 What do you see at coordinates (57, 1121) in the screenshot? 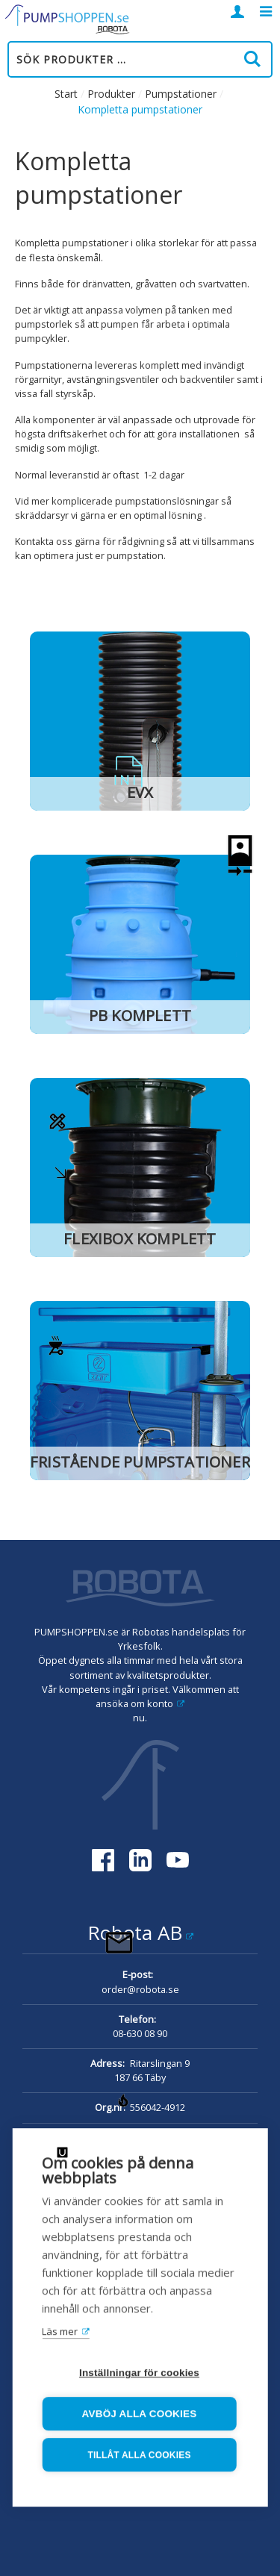
I see `access design tools or editing options` at bounding box center [57, 1121].